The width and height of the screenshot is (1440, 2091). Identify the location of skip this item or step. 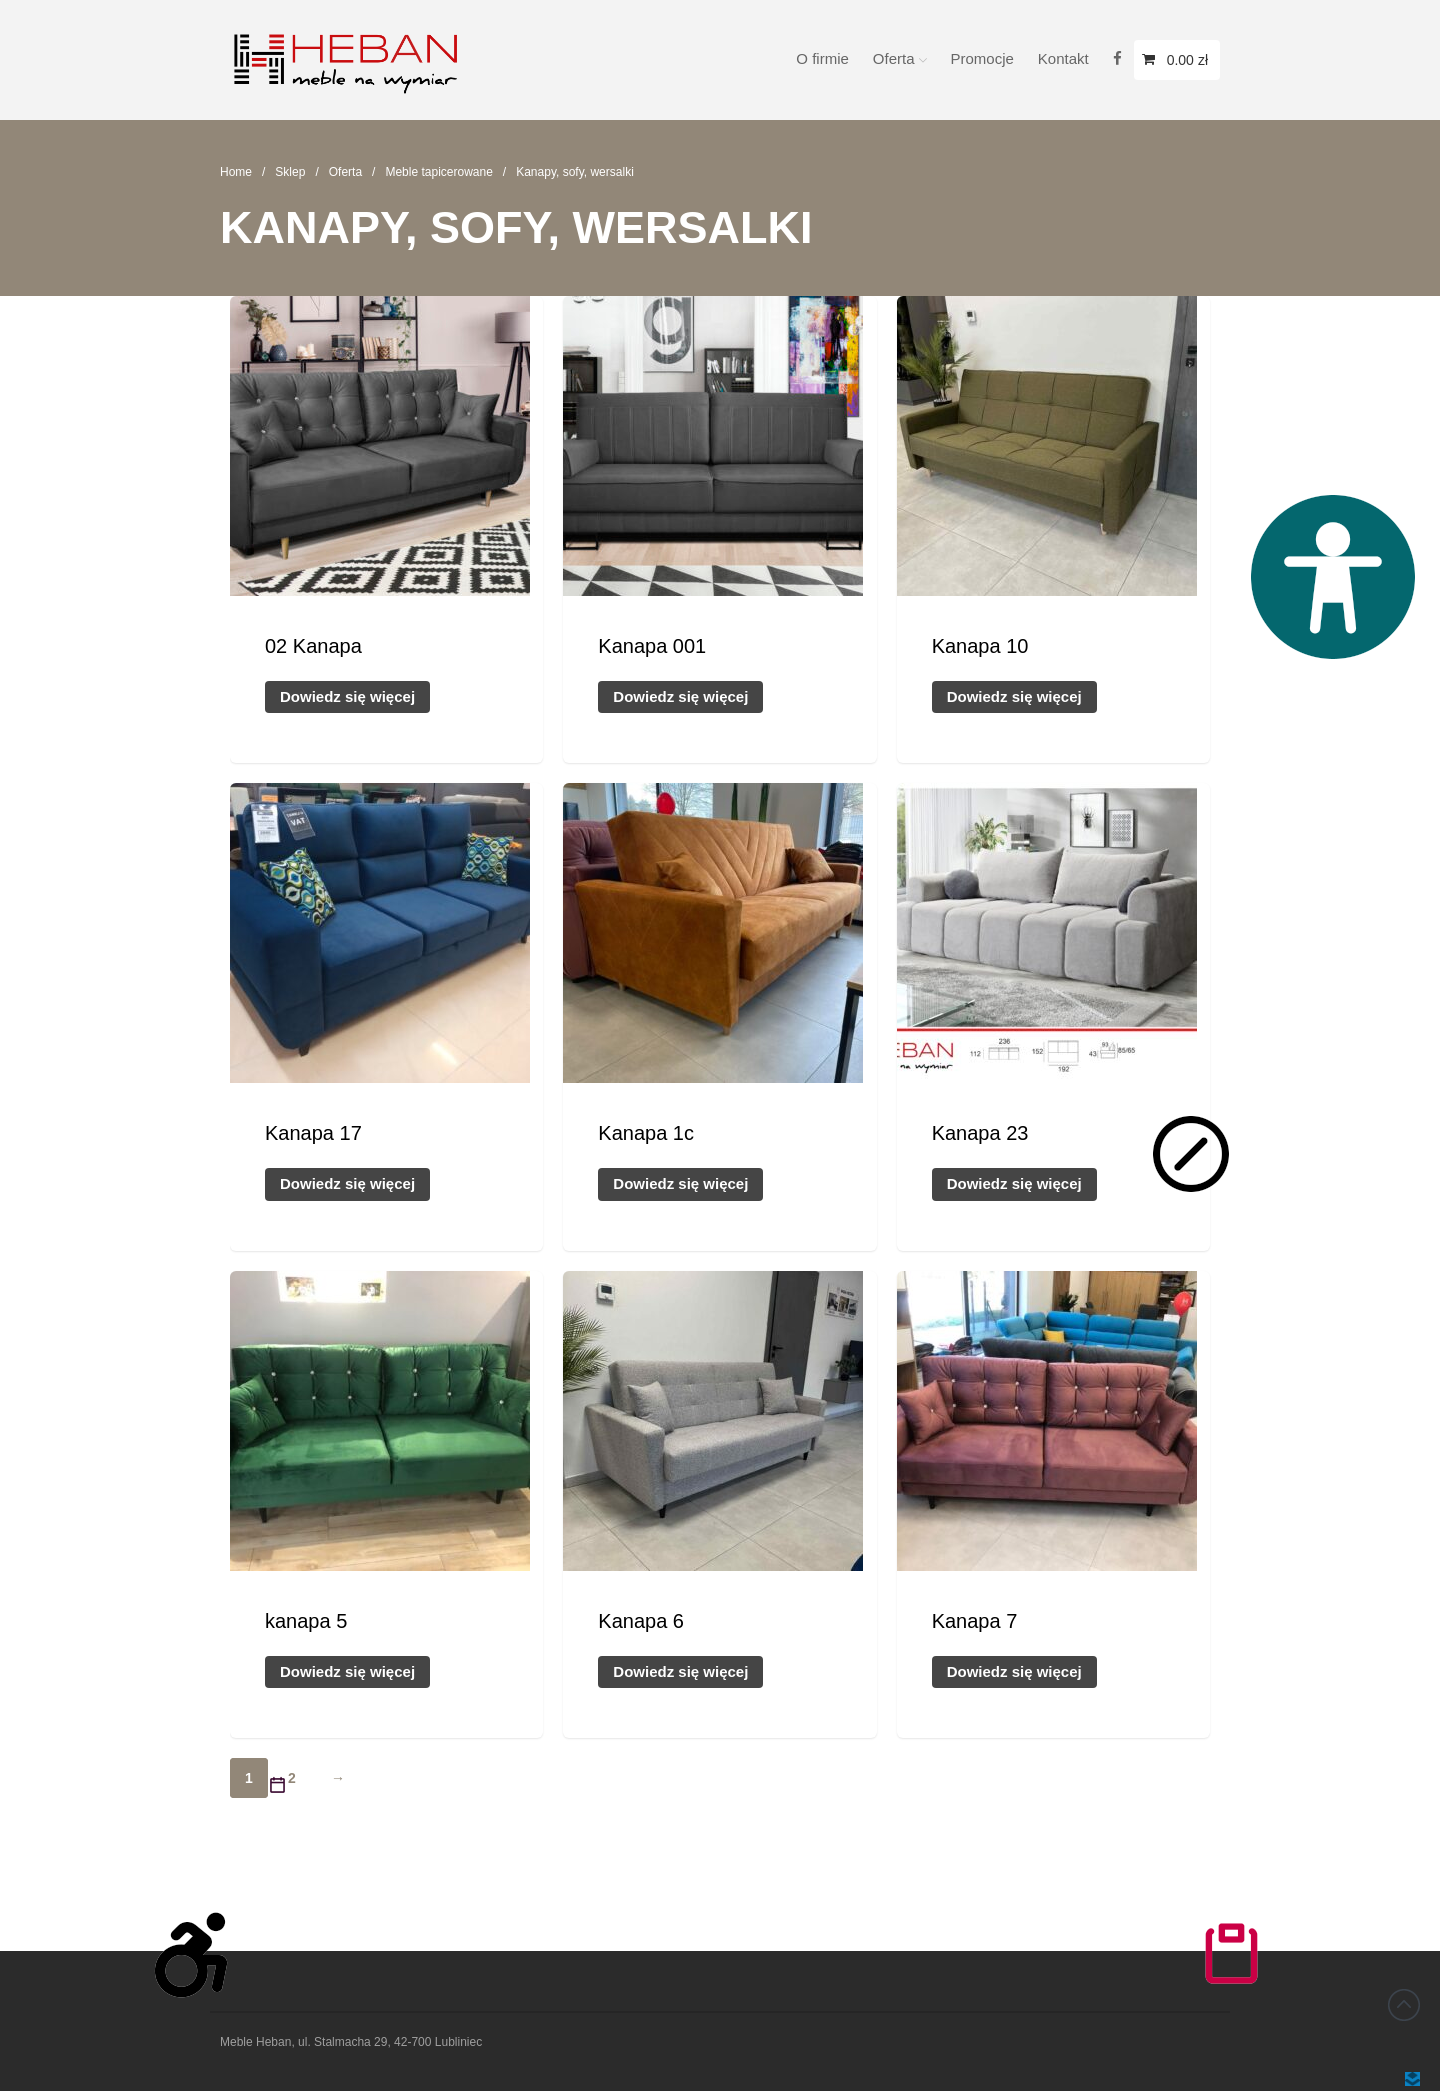
(1191, 1154).